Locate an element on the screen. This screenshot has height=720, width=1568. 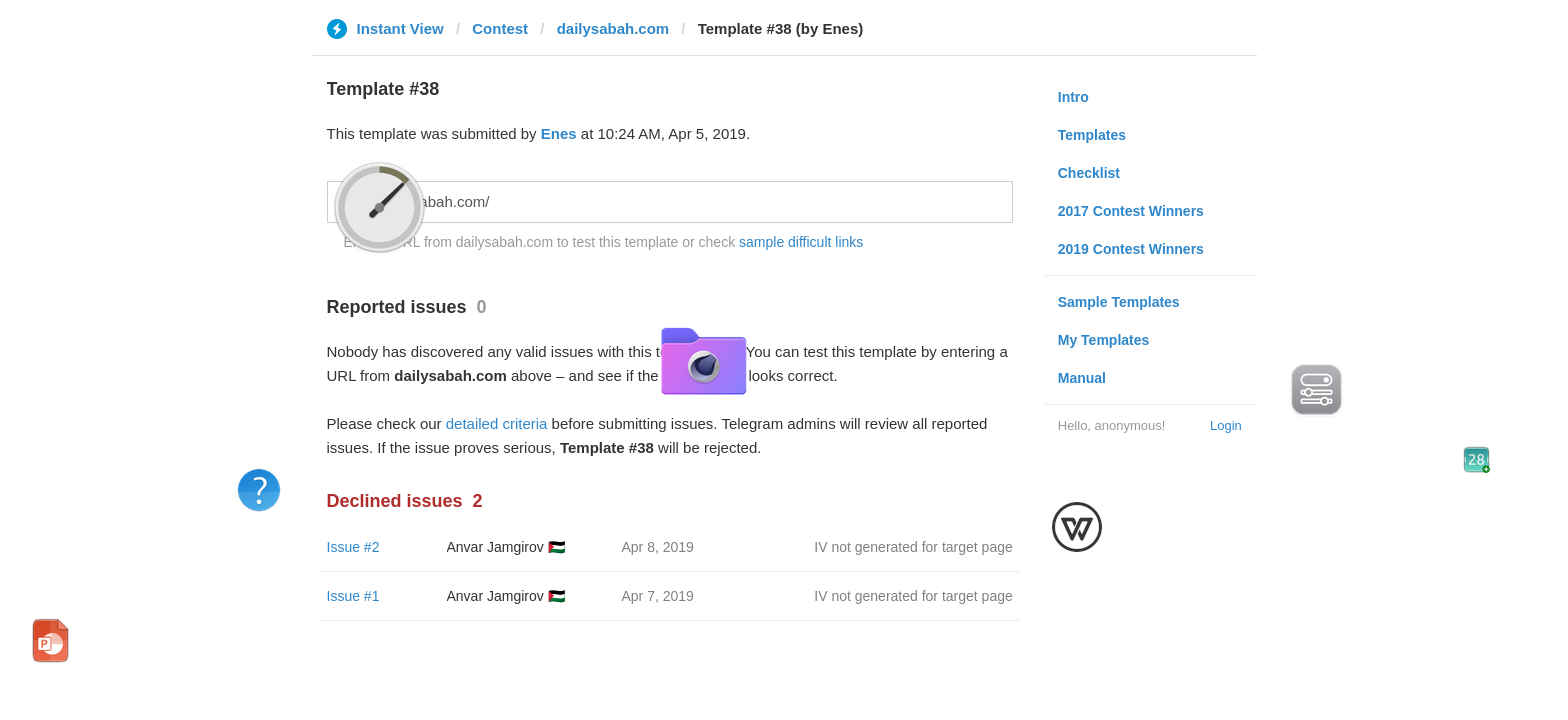
a microsoft powerpoint file is located at coordinates (50, 640).